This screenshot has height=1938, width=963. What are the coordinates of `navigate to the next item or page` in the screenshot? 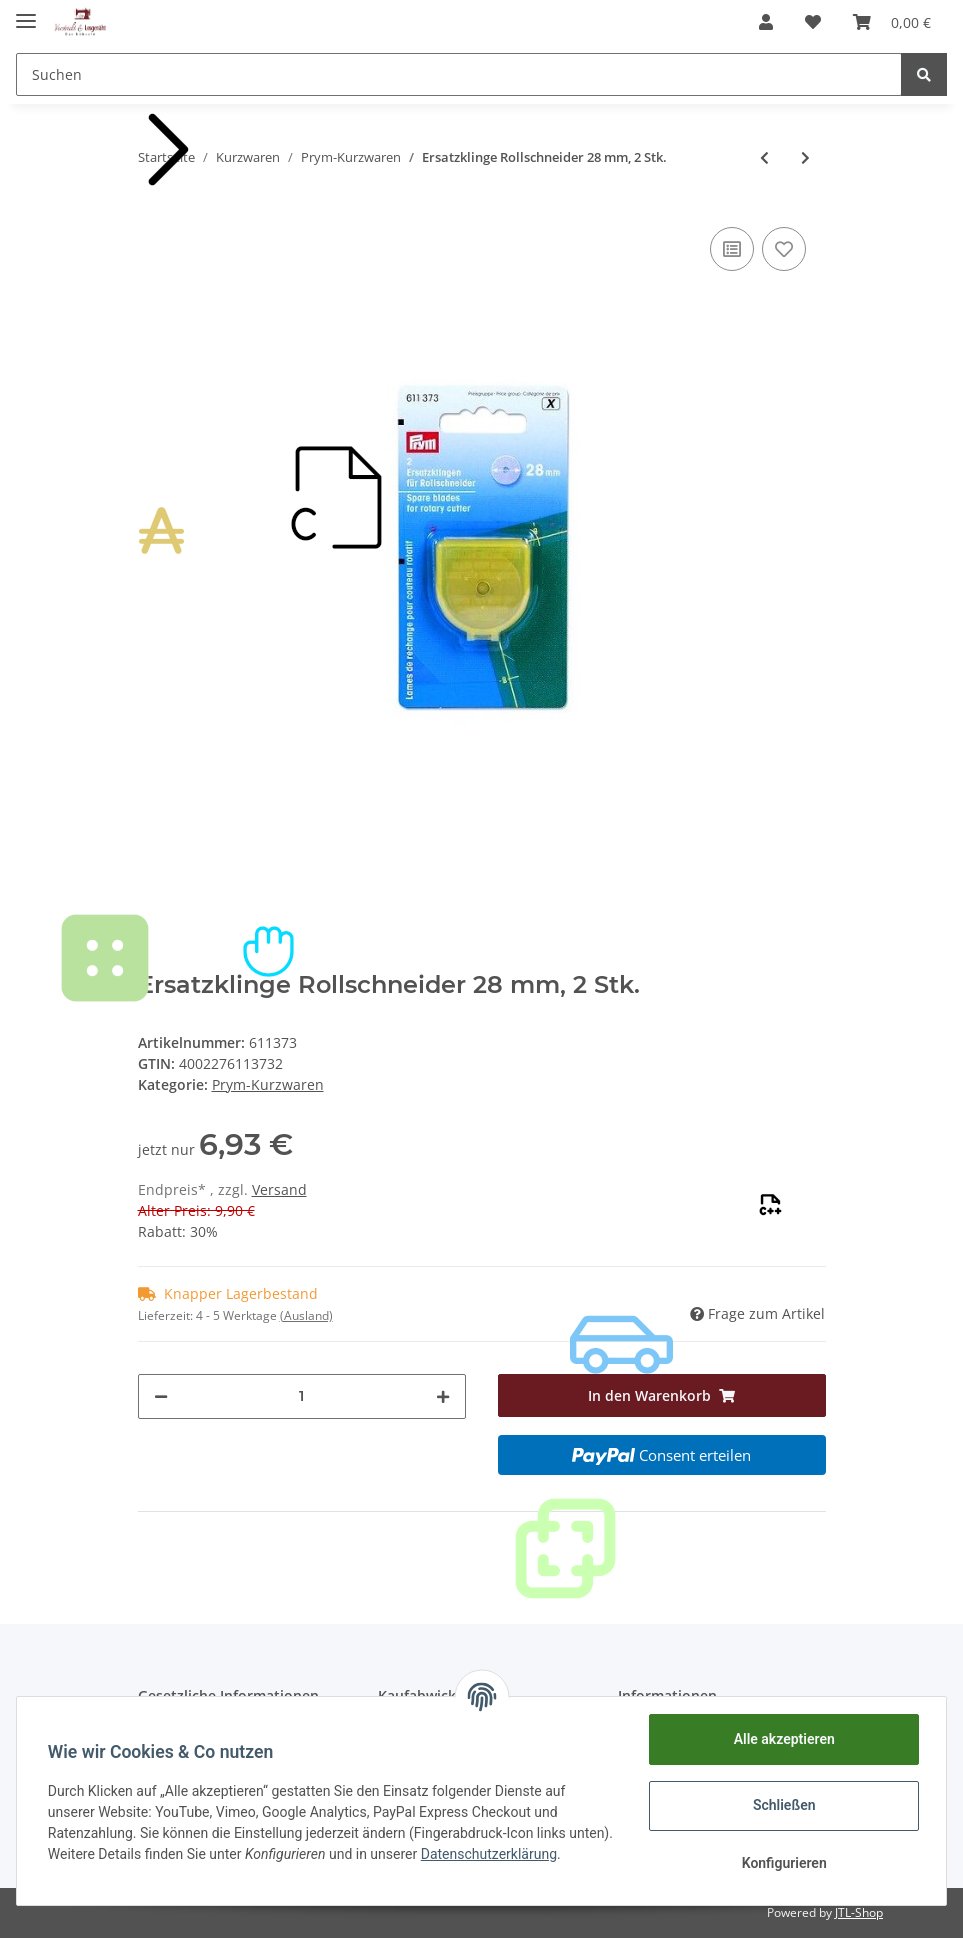 It's located at (166, 149).